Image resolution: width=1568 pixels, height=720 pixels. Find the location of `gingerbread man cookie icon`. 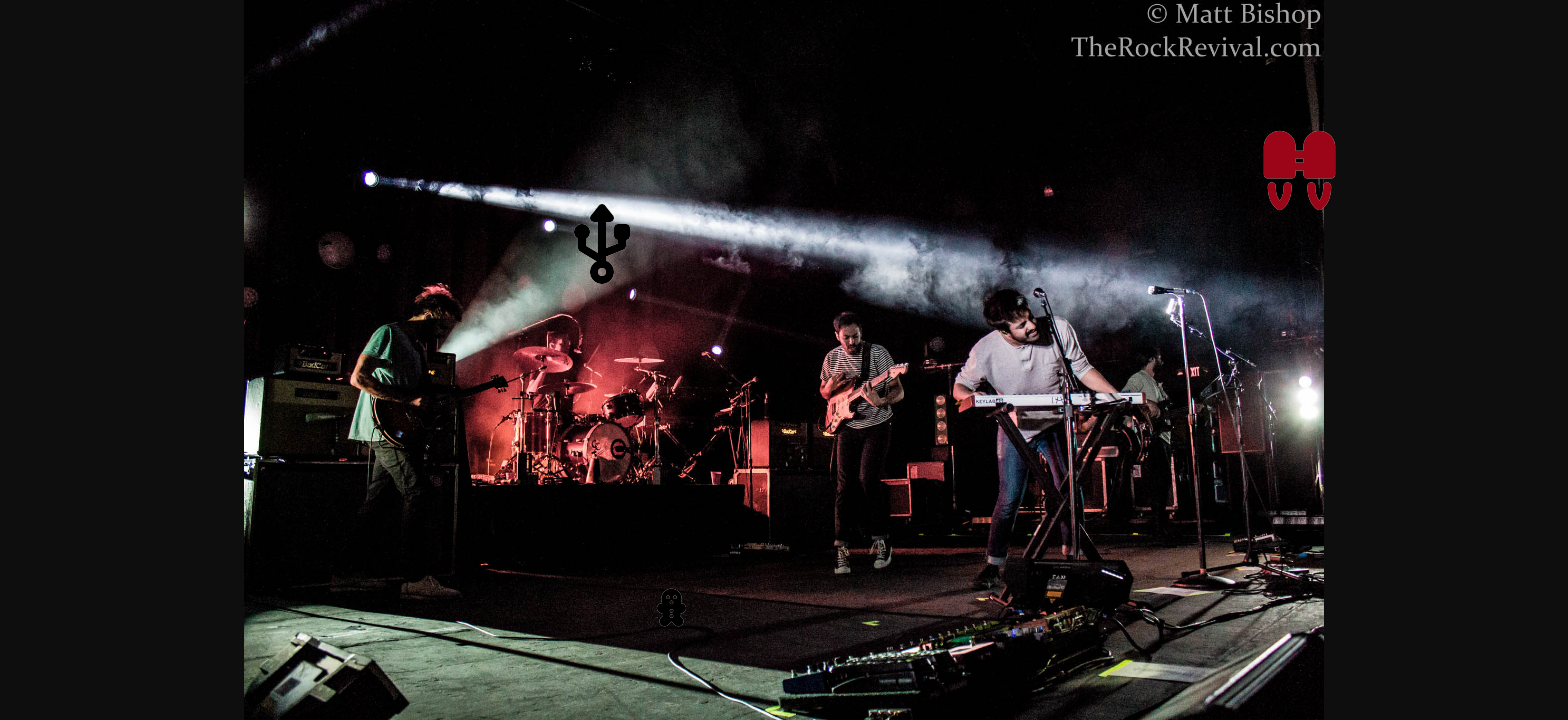

gingerbread man cookie icon is located at coordinates (671, 607).